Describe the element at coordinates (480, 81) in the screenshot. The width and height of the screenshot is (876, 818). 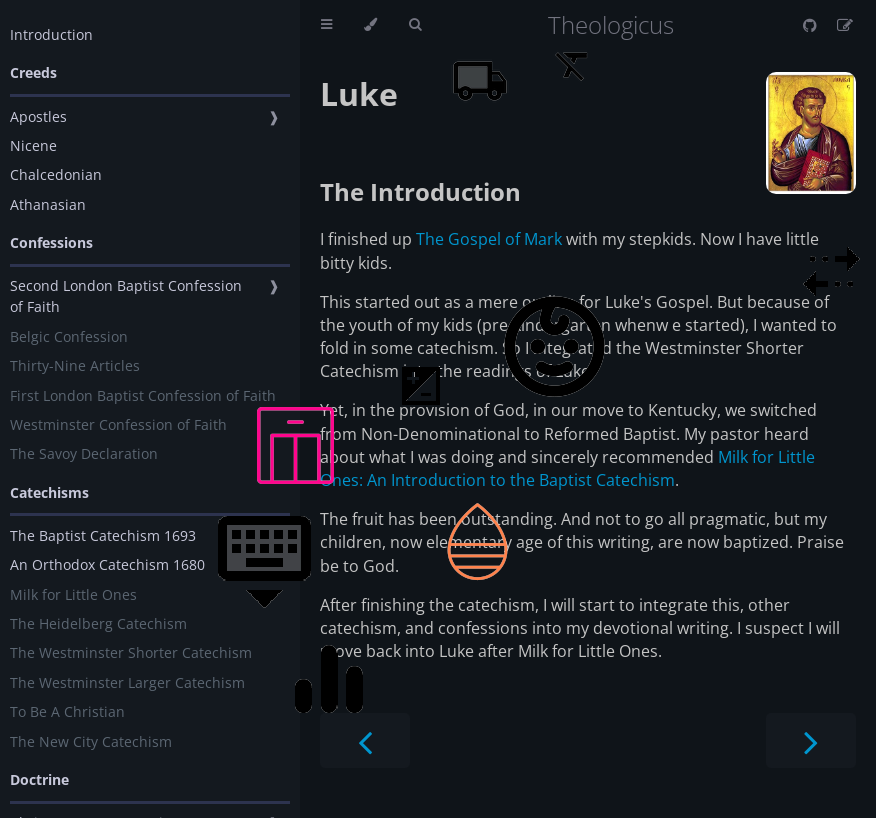
I see `track your delivery status` at that location.